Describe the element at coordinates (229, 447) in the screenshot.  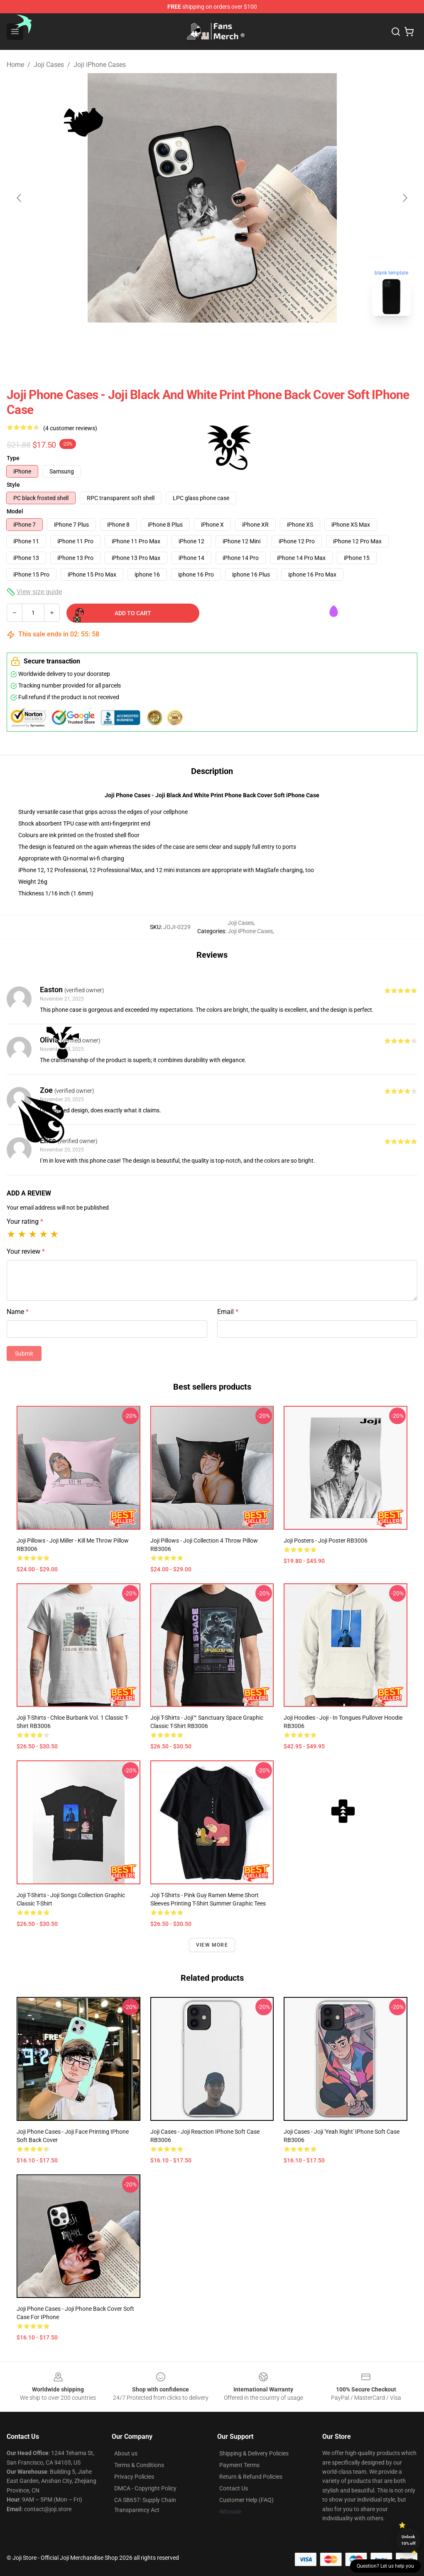
I see `select harpy creature in game` at that location.